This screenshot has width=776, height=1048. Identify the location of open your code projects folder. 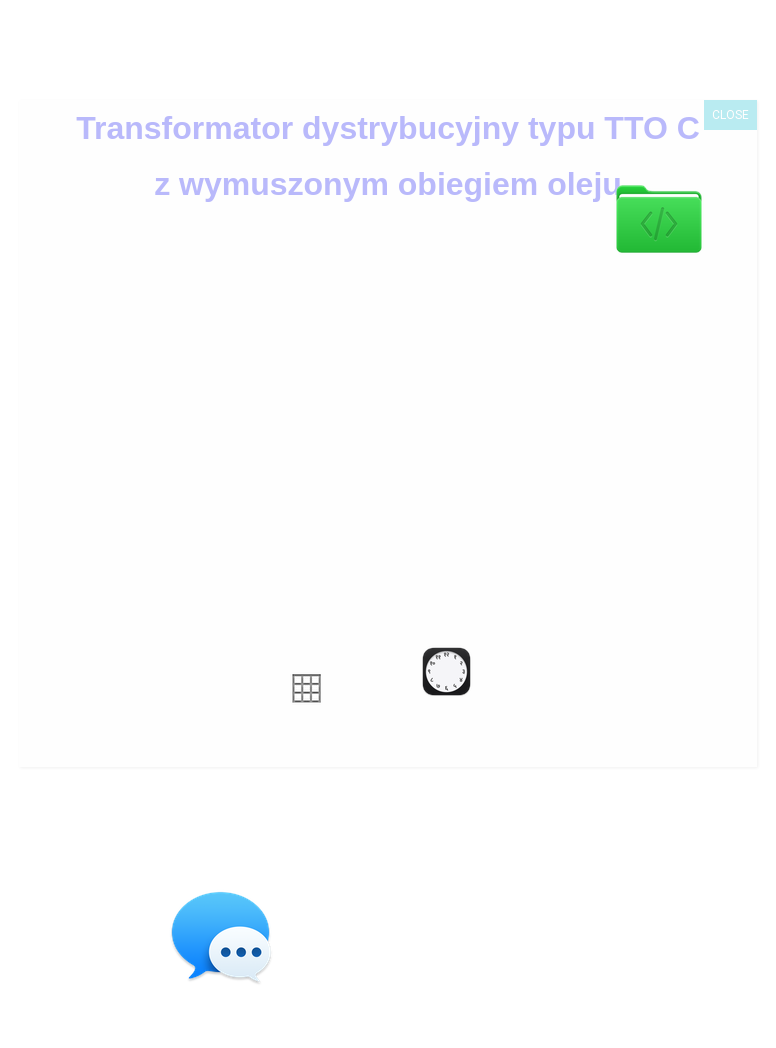
(659, 219).